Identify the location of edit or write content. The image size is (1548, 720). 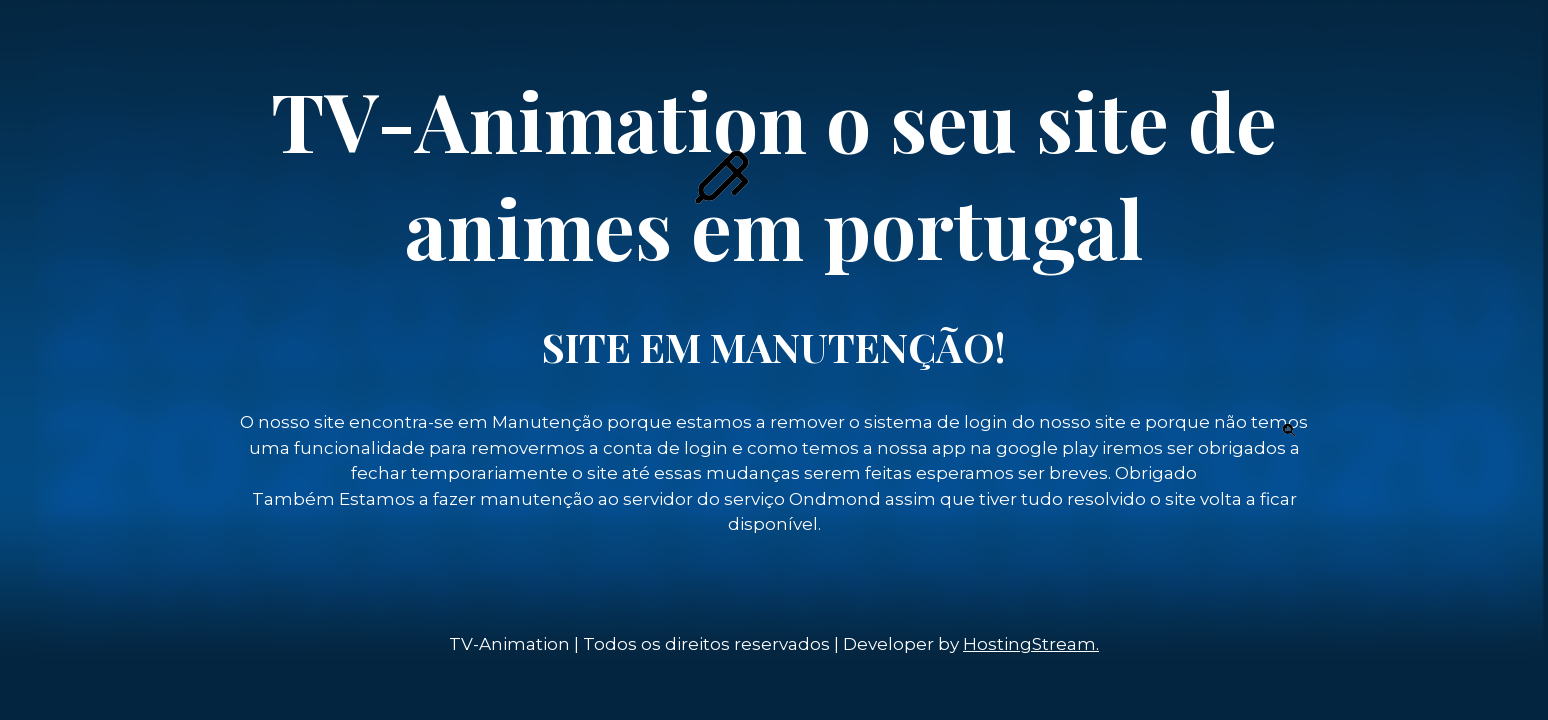
(720, 178).